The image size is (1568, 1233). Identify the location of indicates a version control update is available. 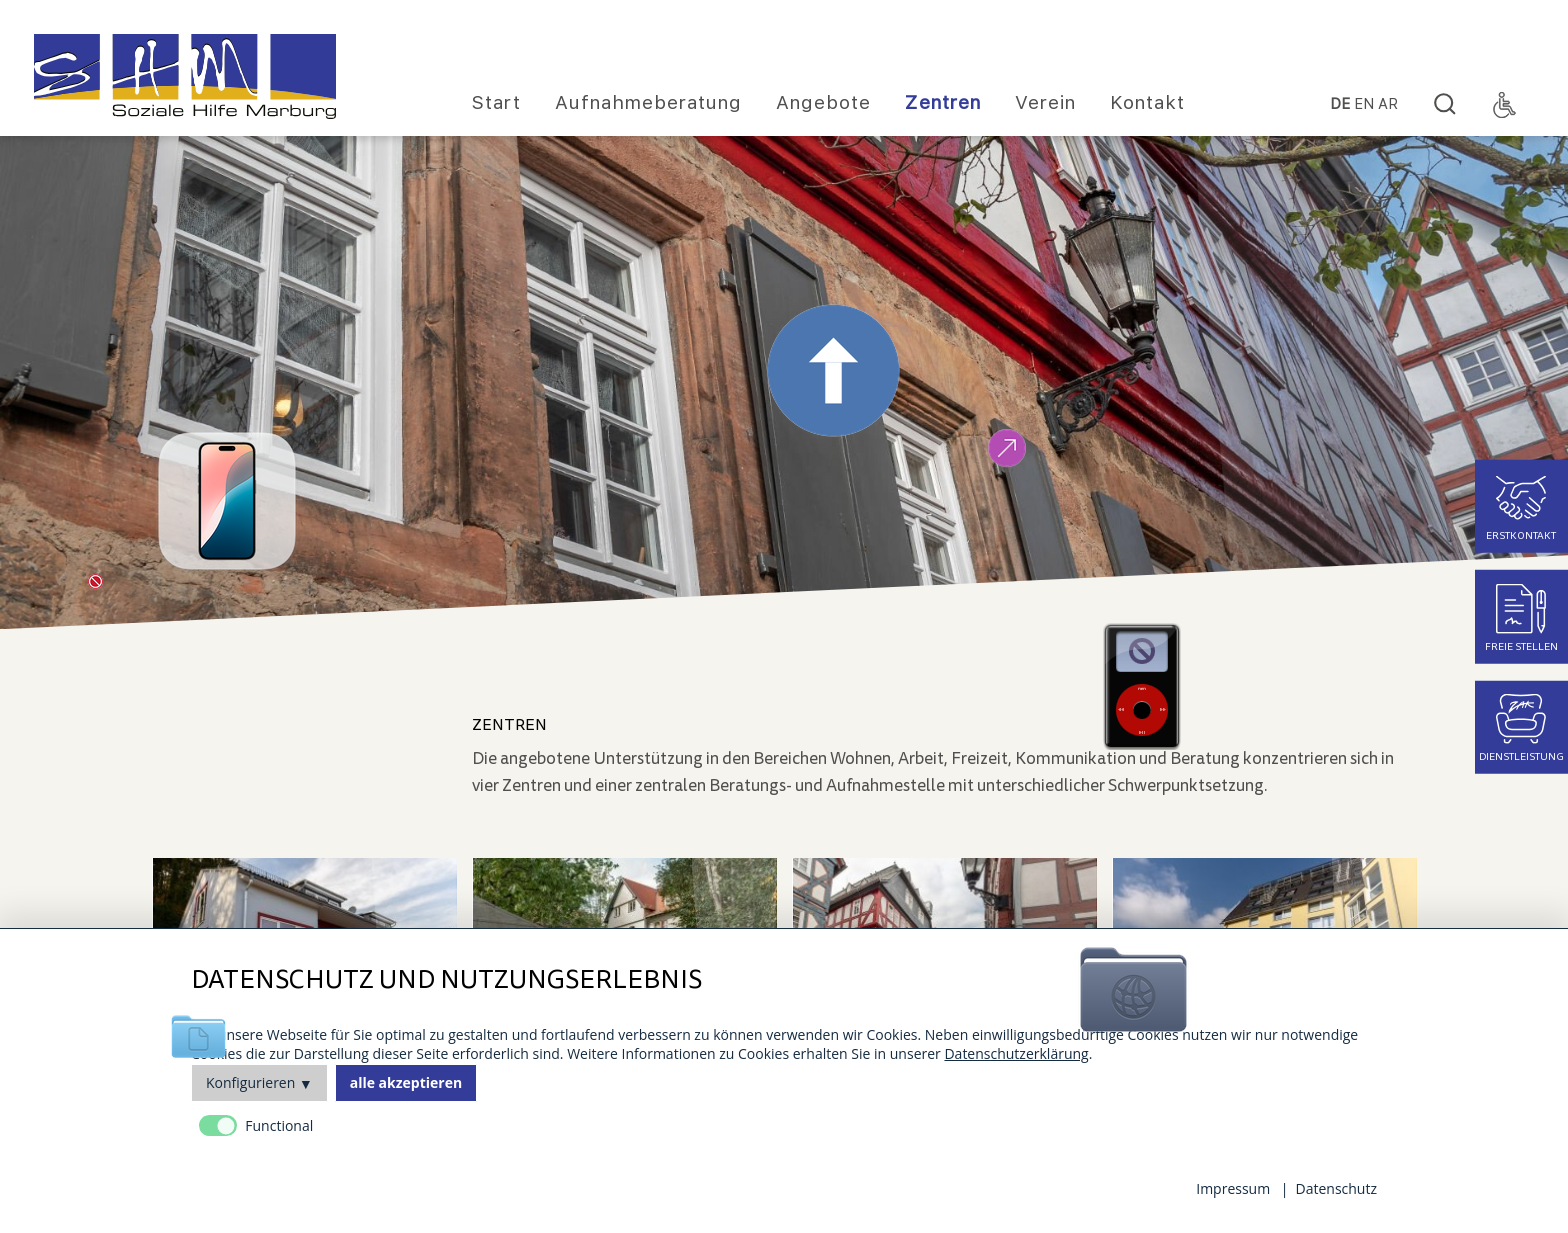
(833, 370).